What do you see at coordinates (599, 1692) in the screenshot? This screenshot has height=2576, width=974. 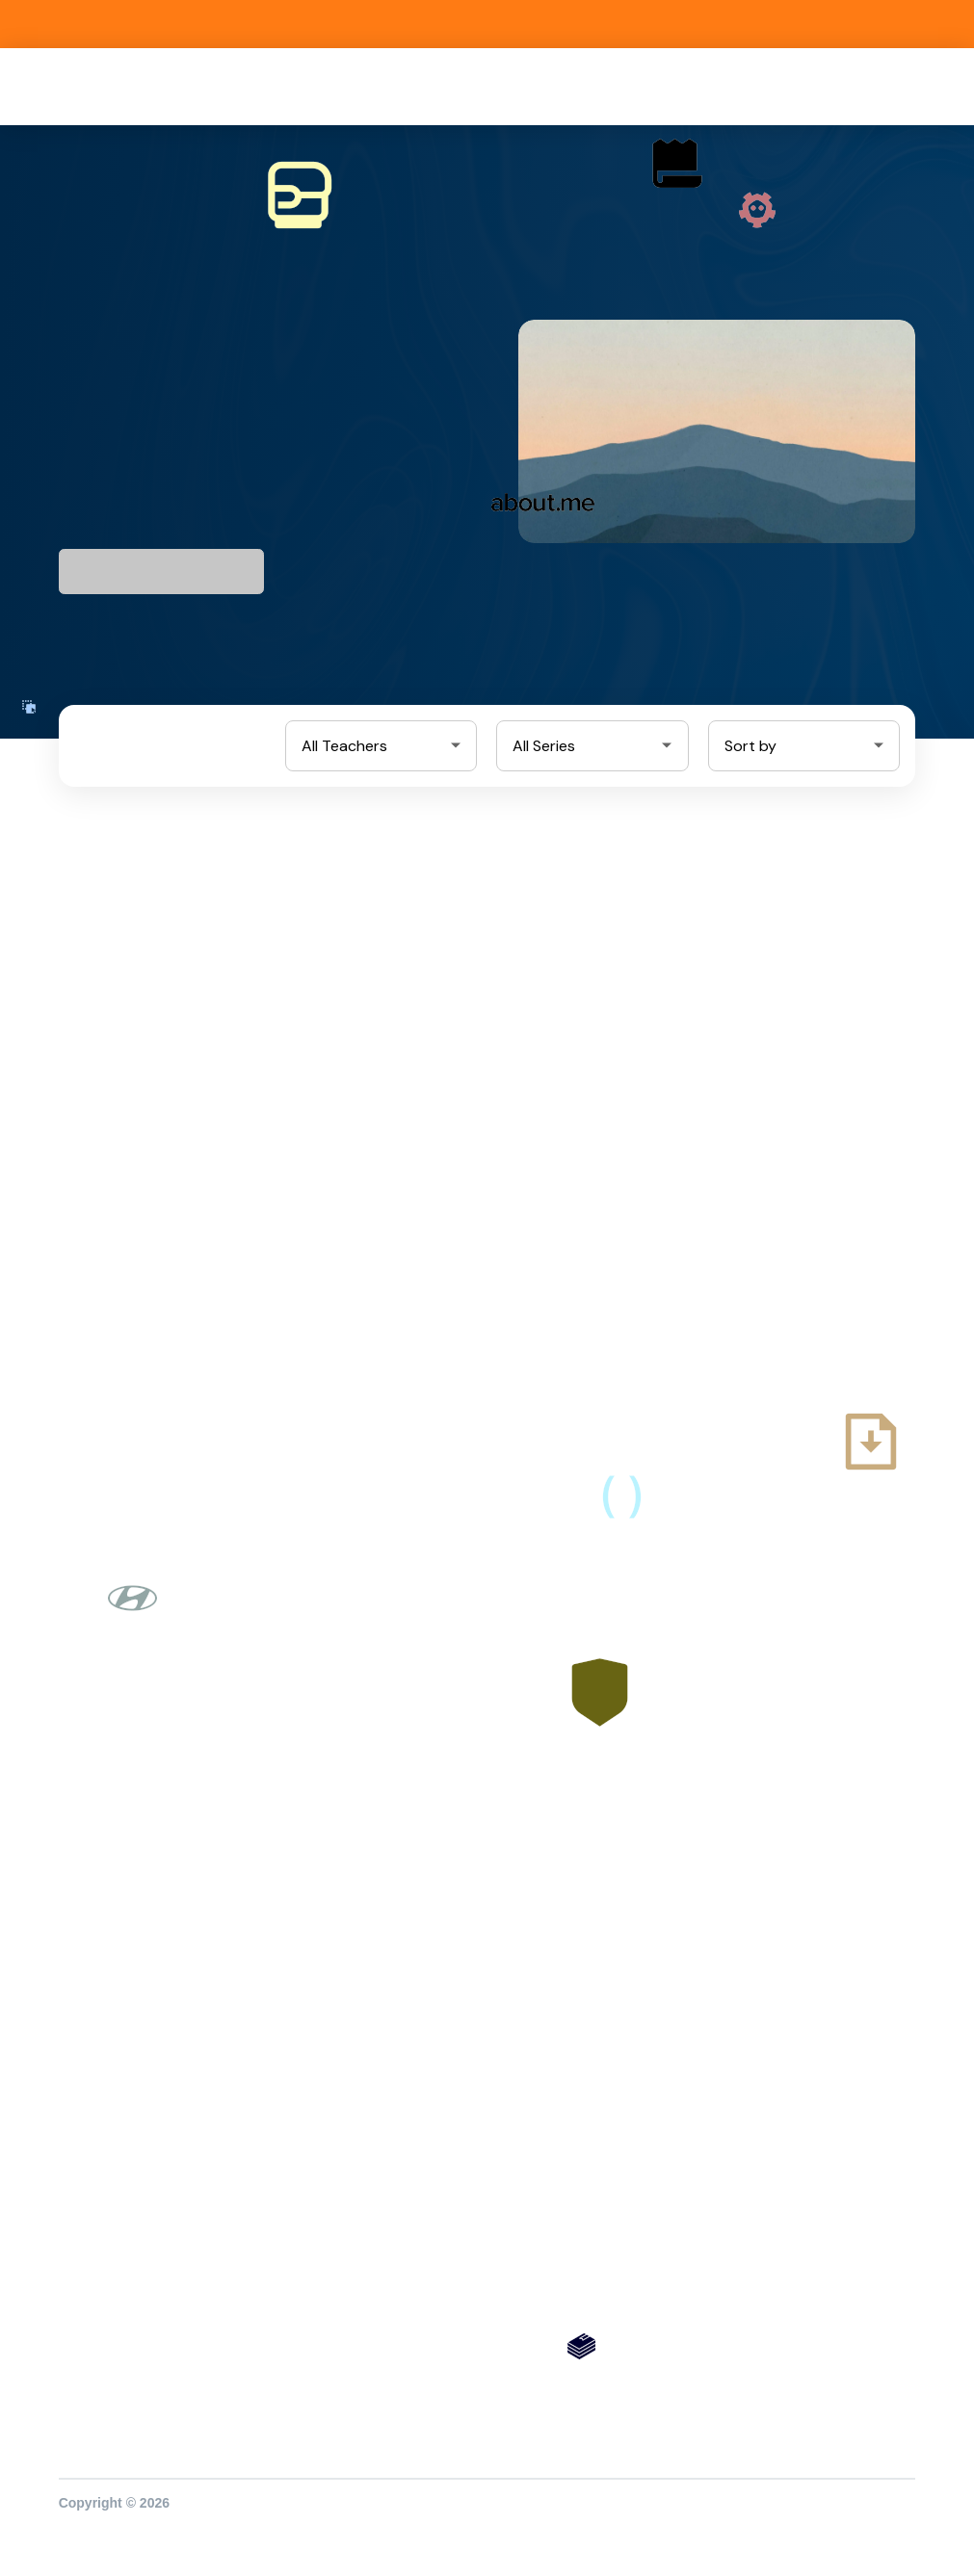 I see `indicates secure or protected status` at bounding box center [599, 1692].